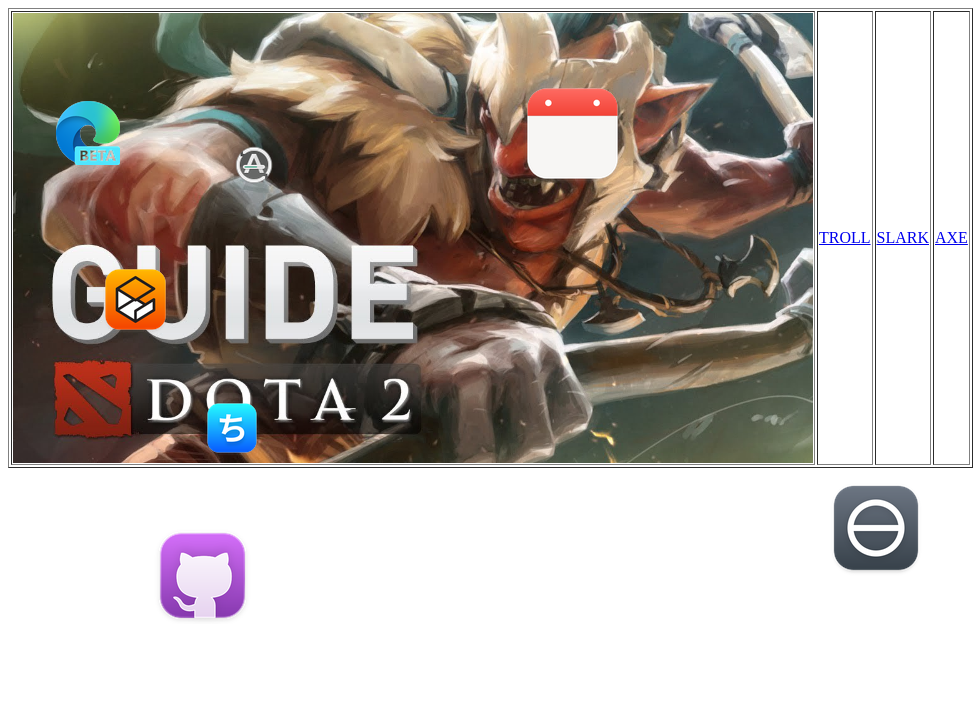 The height and width of the screenshot is (720, 973). Describe the element at coordinates (572, 134) in the screenshot. I see `open a calendar file` at that location.